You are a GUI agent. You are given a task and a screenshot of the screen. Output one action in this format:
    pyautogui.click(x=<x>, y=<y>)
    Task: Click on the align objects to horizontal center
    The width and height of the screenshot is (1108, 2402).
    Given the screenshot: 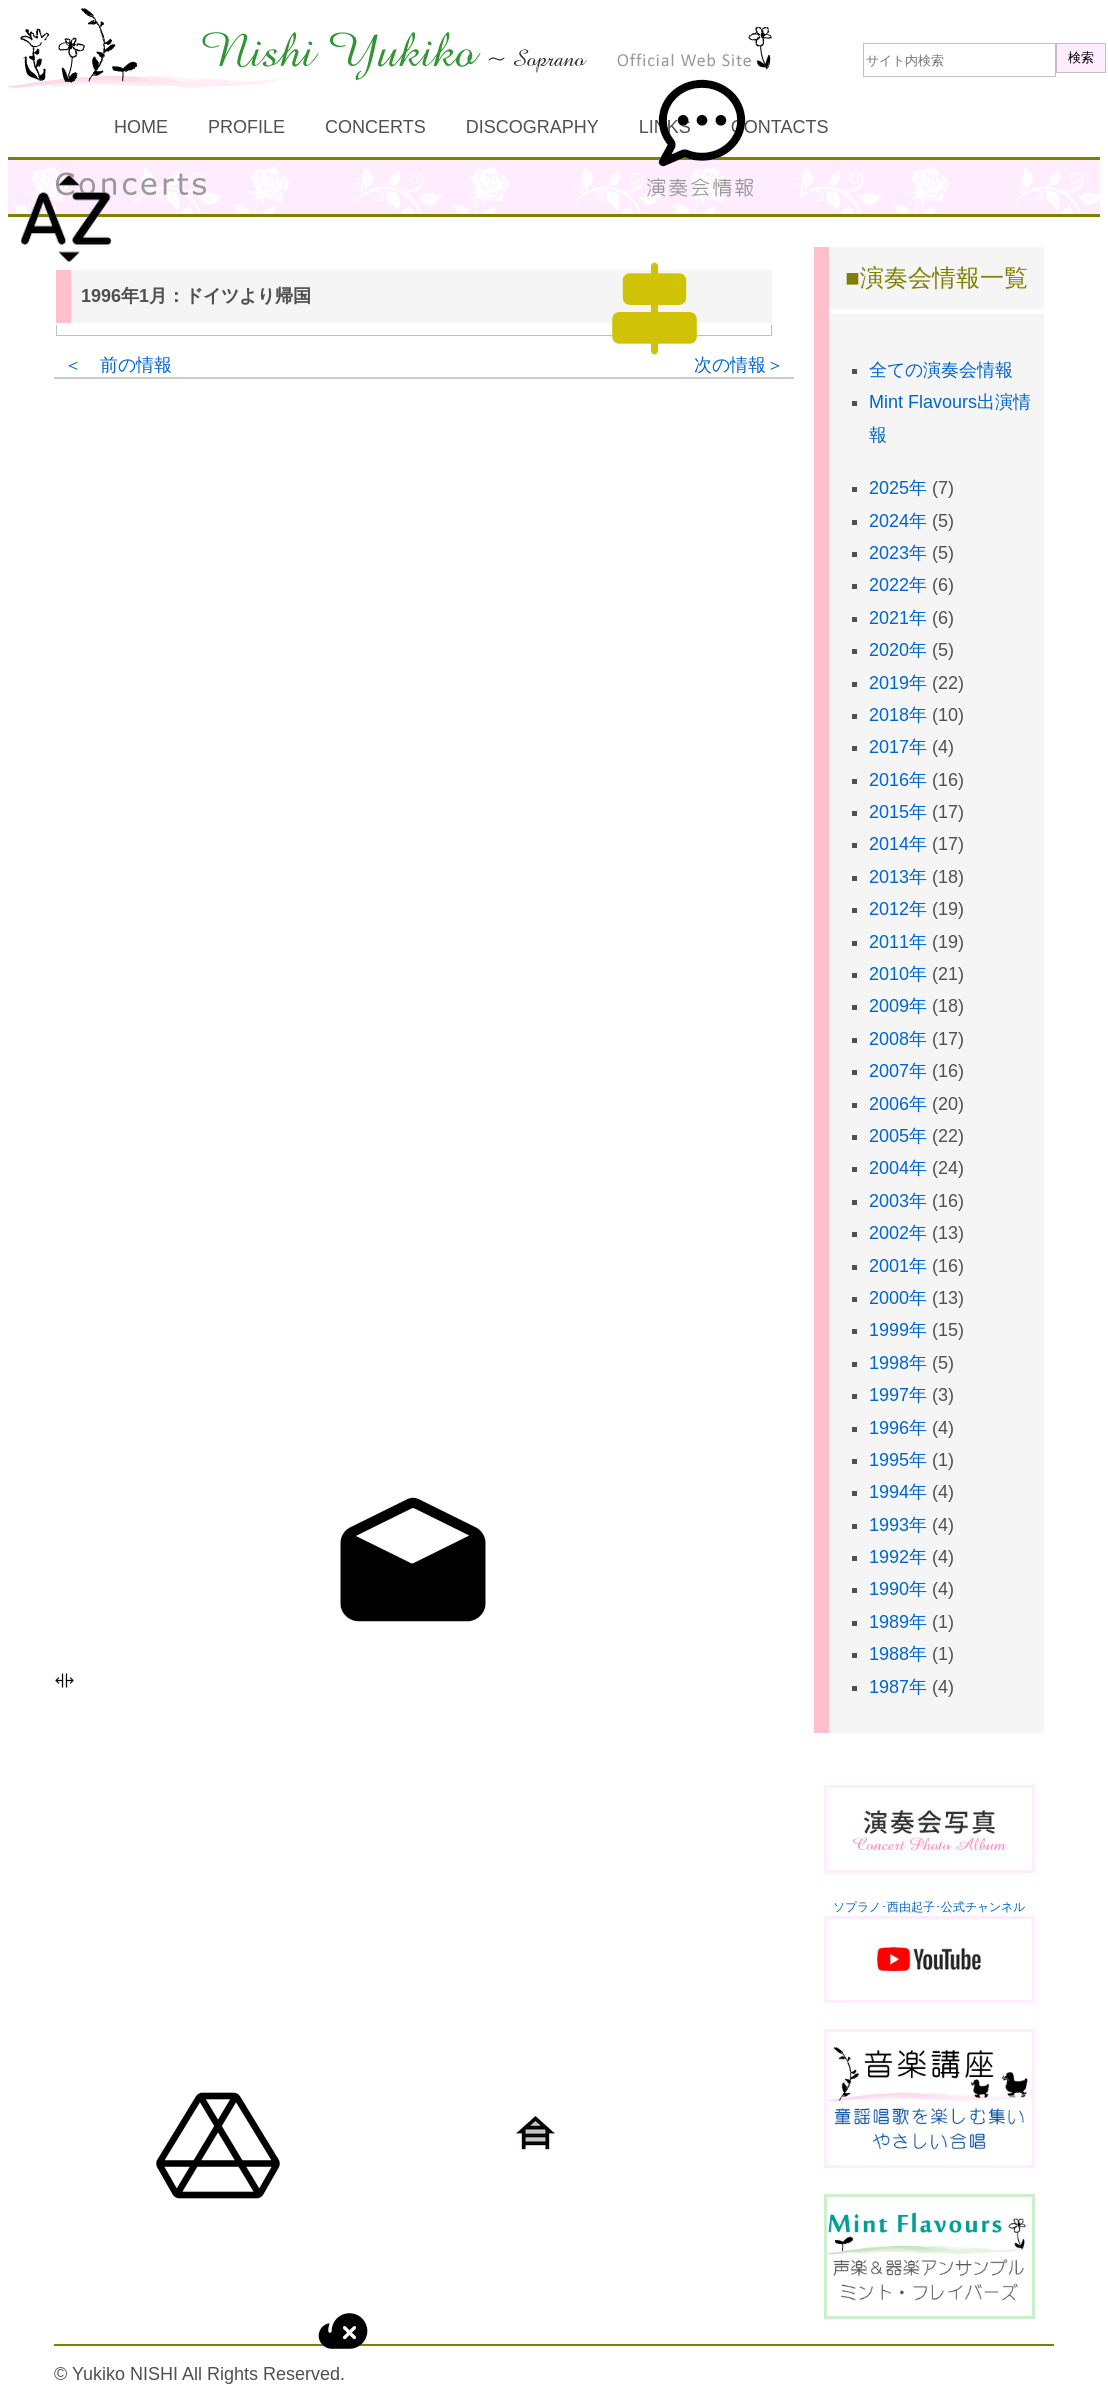 What is the action you would take?
    pyautogui.click(x=654, y=308)
    